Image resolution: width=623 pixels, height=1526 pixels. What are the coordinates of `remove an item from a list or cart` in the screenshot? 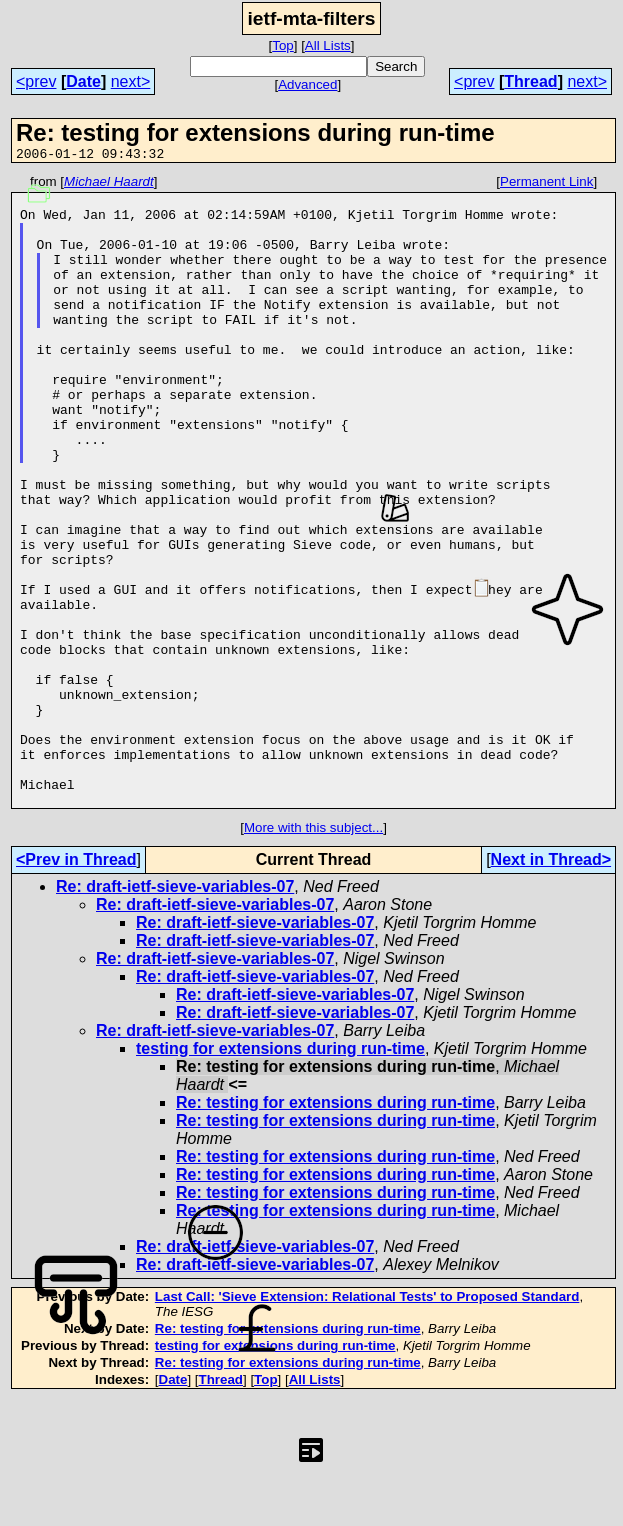 It's located at (215, 1232).